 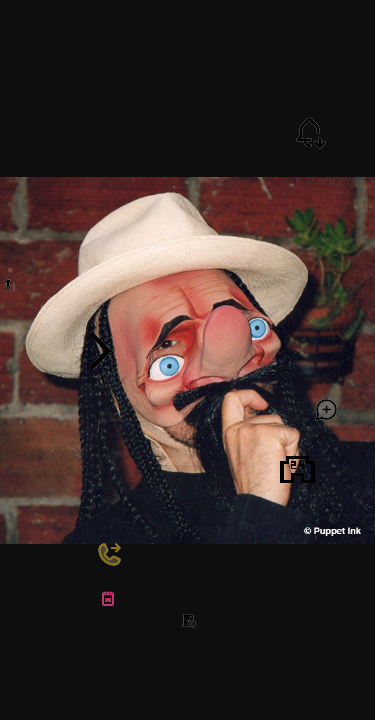 What do you see at coordinates (100, 351) in the screenshot?
I see `navigate to the next item or screen` at bounding box center [100, 351].